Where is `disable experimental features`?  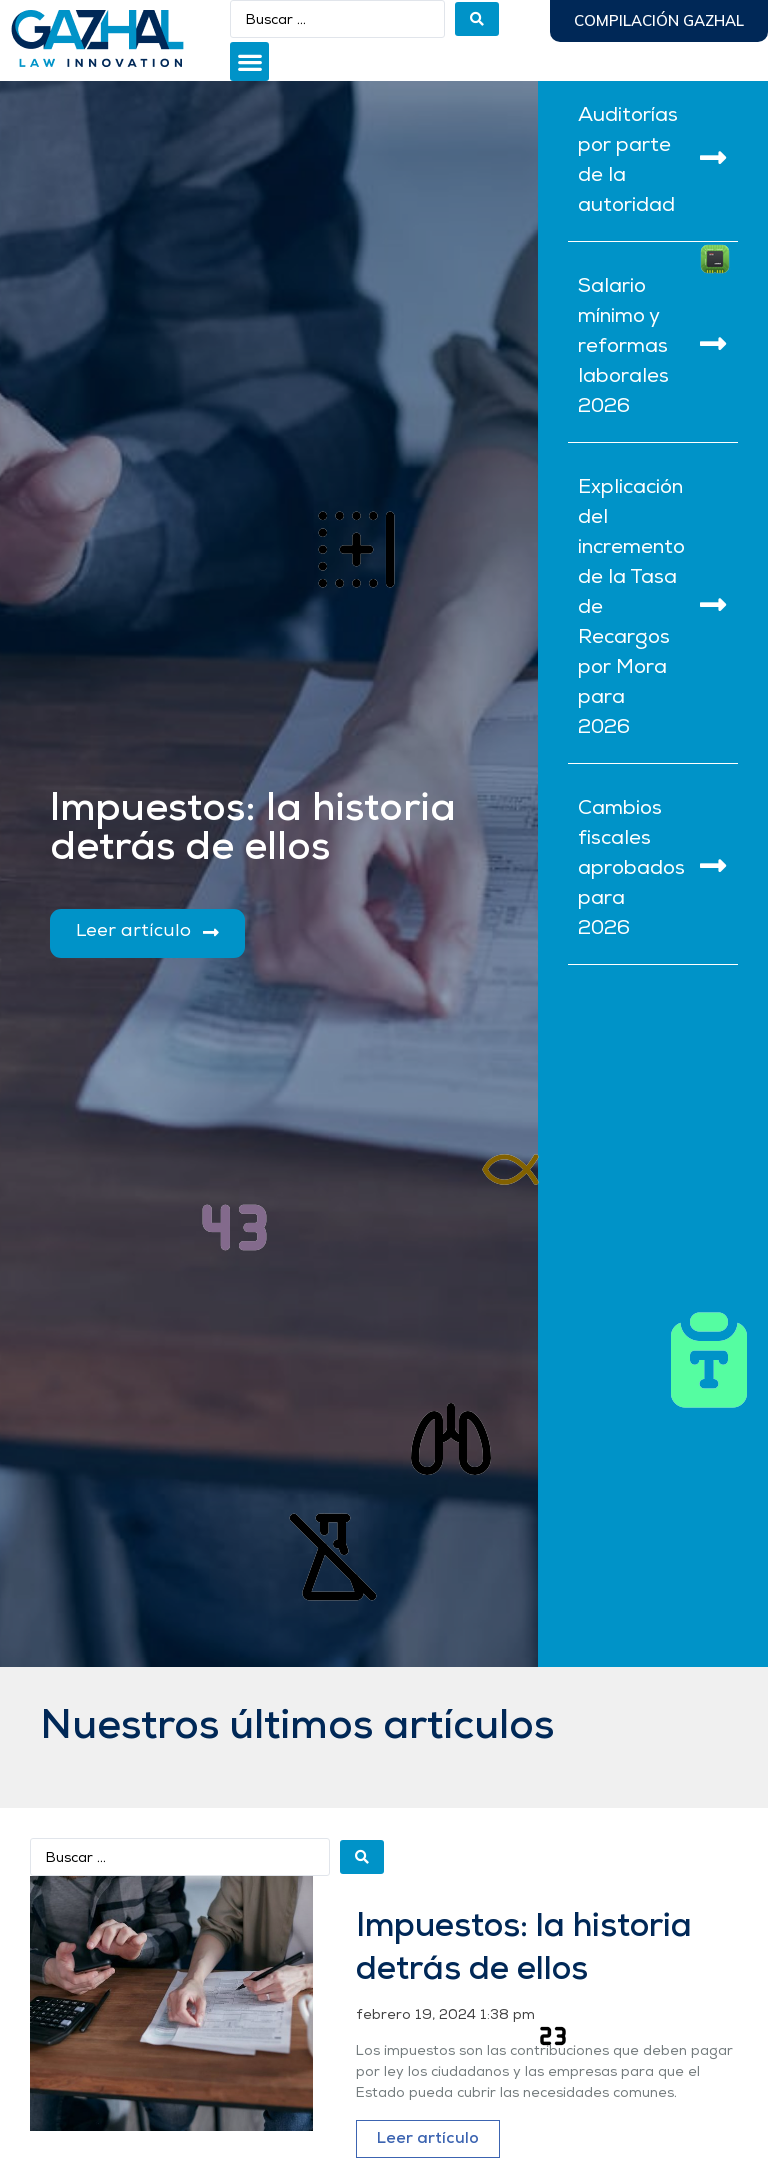
disable experimental features is located at coordinates (333, 1557).